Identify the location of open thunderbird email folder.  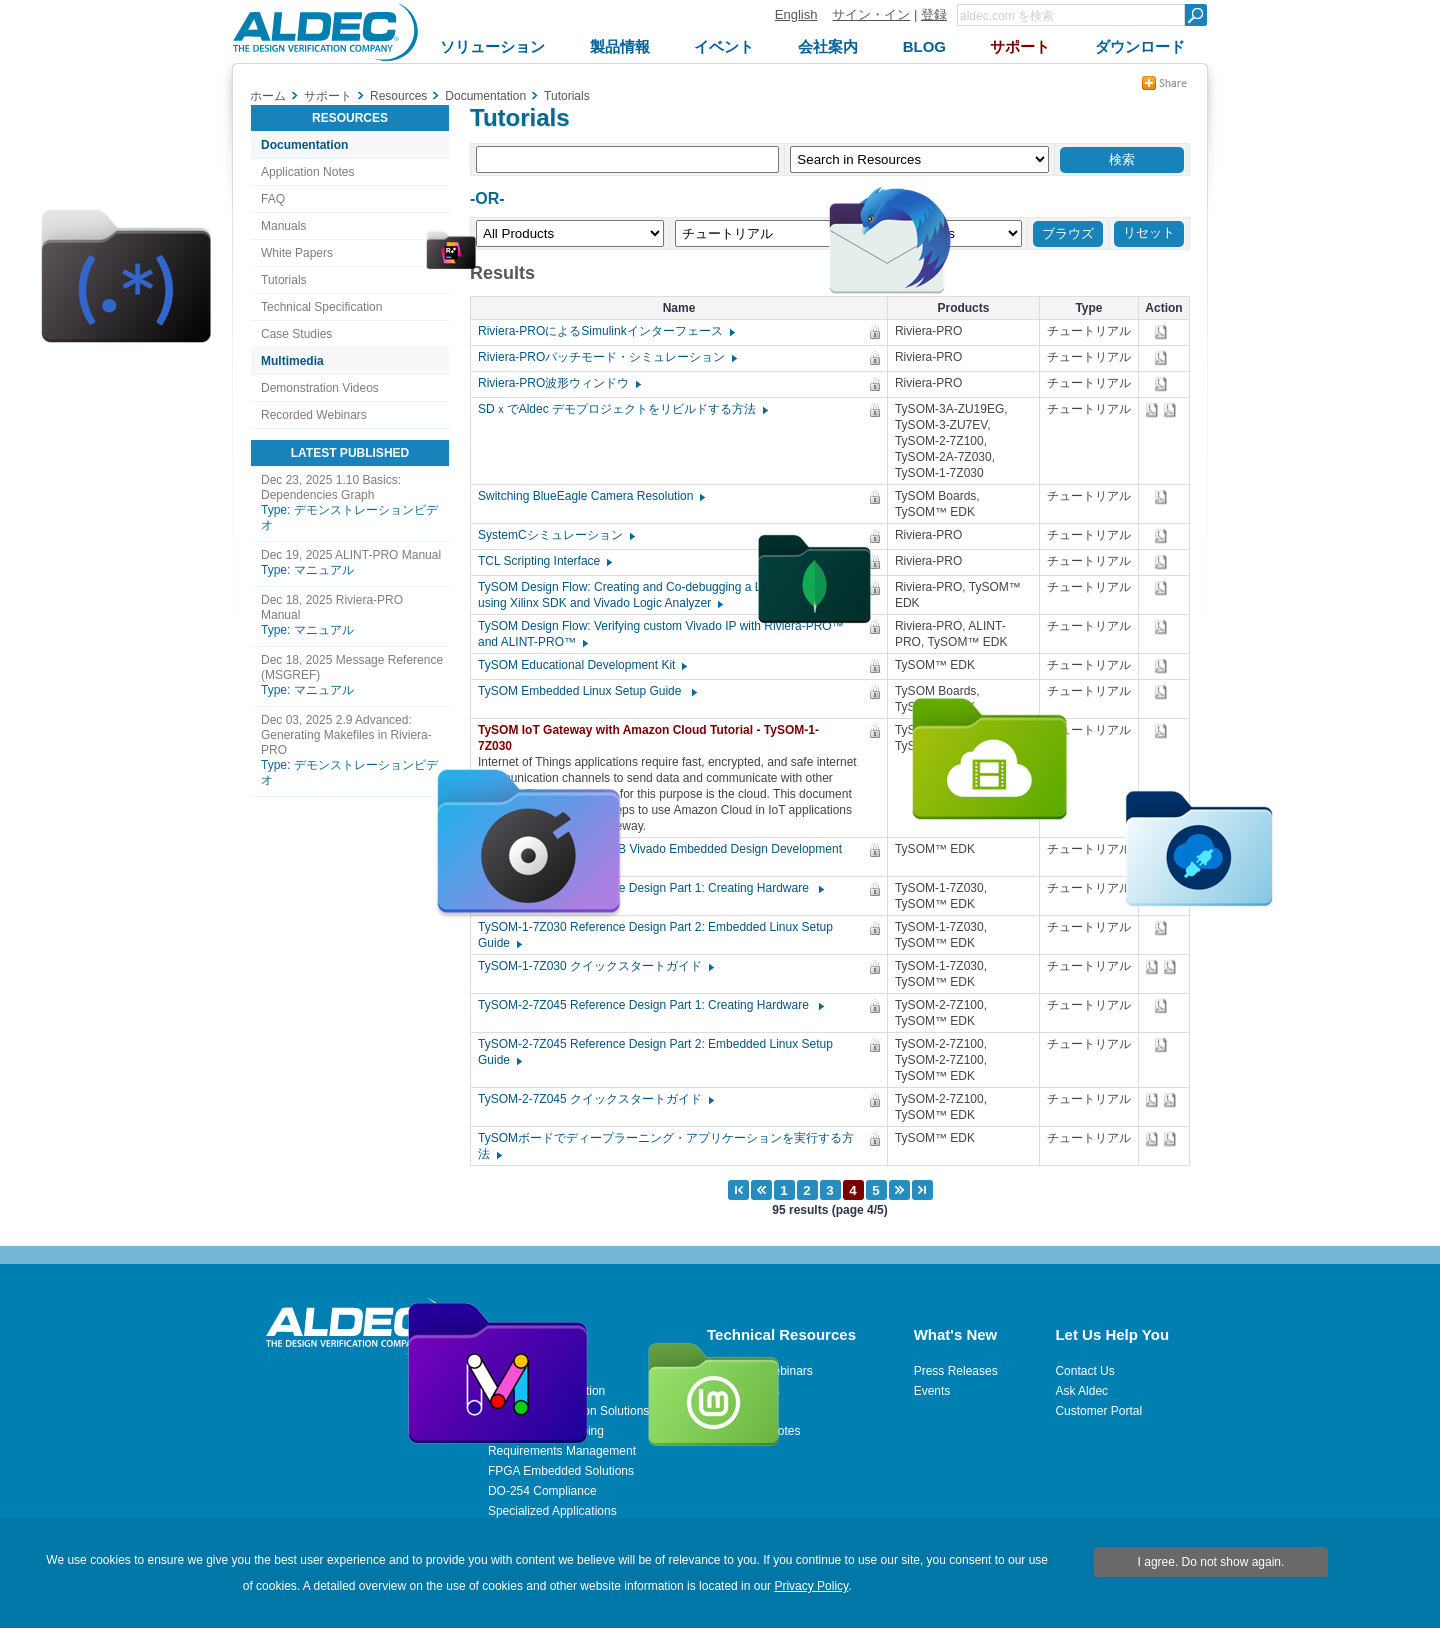
(886, 251).